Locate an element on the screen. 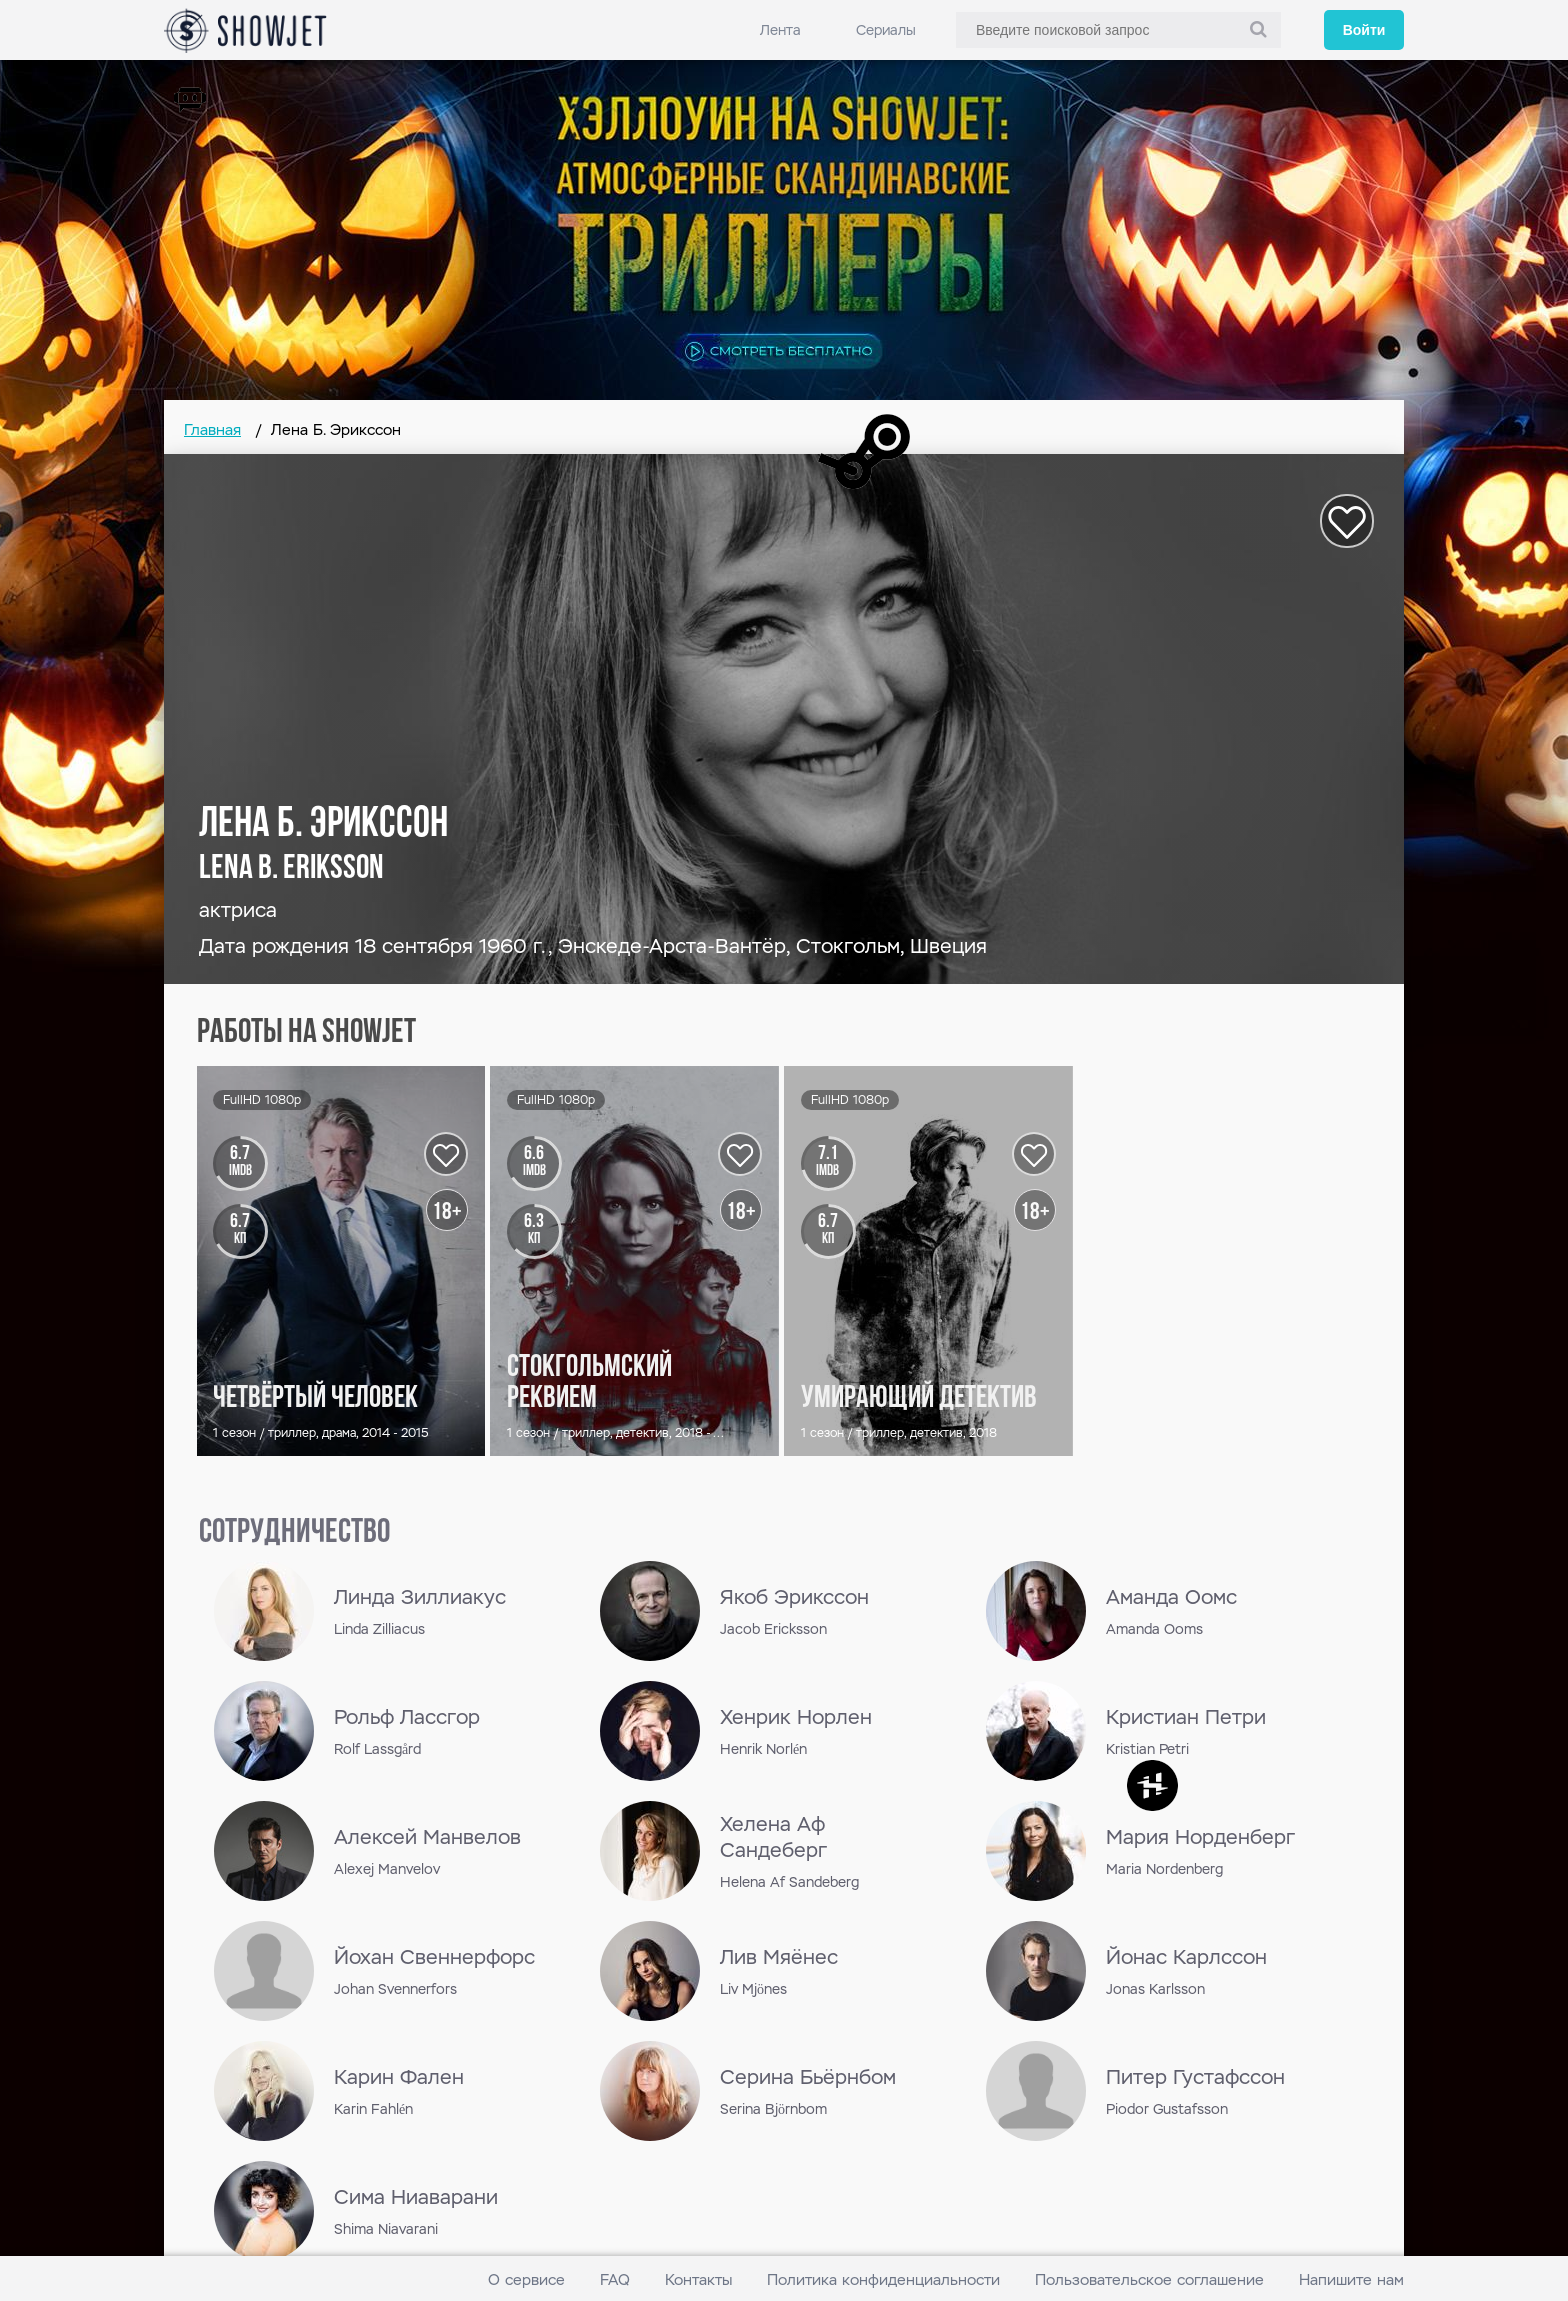  visit hackster.io hardware community is located at coordinates (1152, 1785).